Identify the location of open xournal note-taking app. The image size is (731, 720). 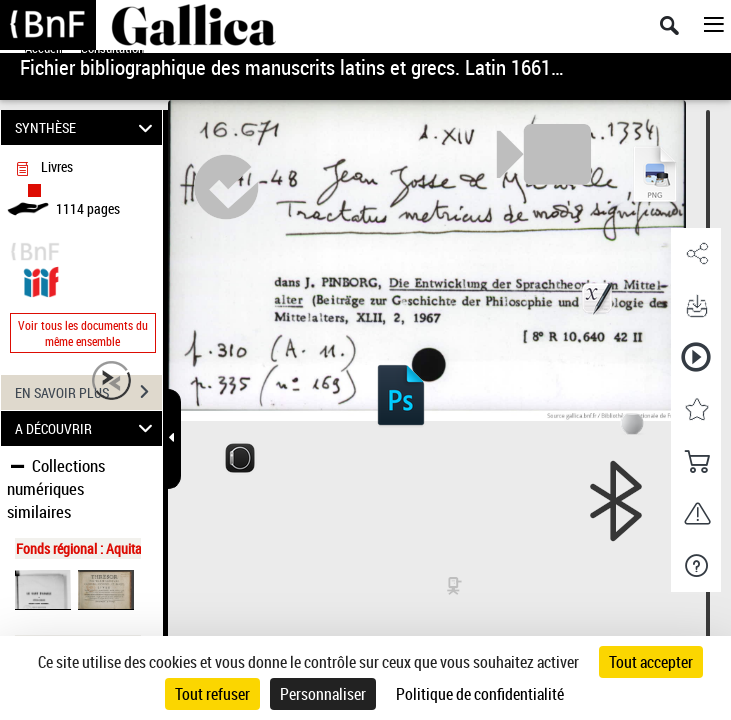
(597, 298).